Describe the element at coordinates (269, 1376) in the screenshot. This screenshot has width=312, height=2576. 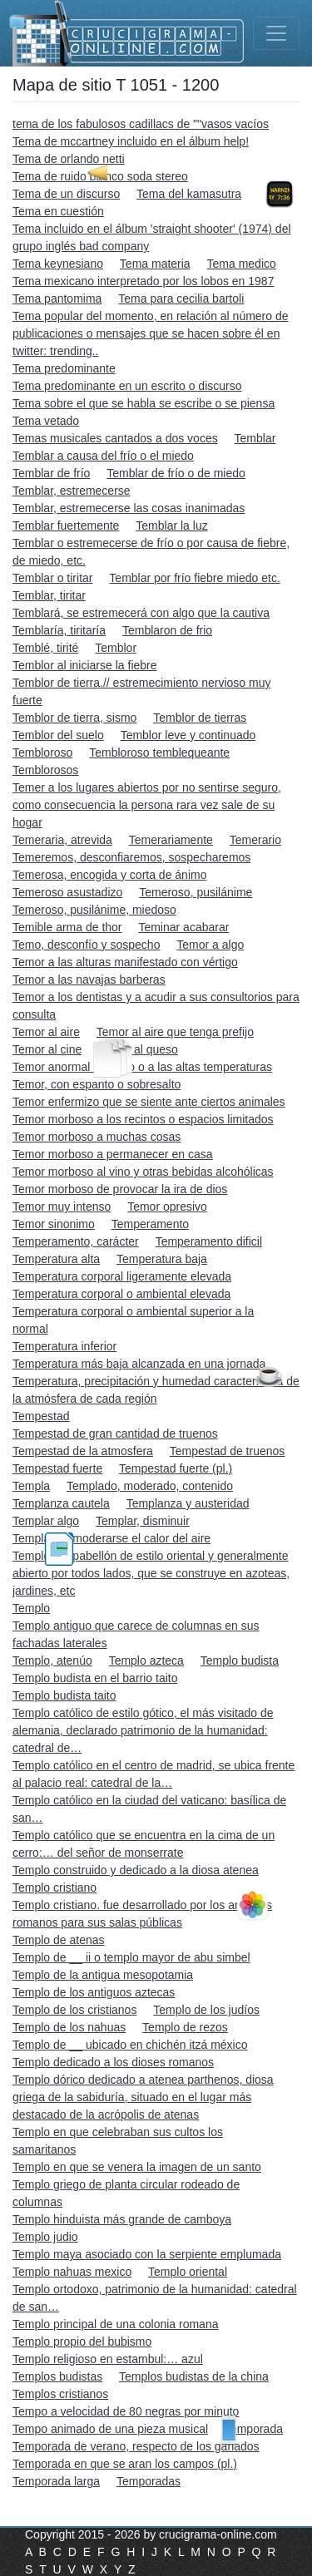
I see `launch java application` at that location.